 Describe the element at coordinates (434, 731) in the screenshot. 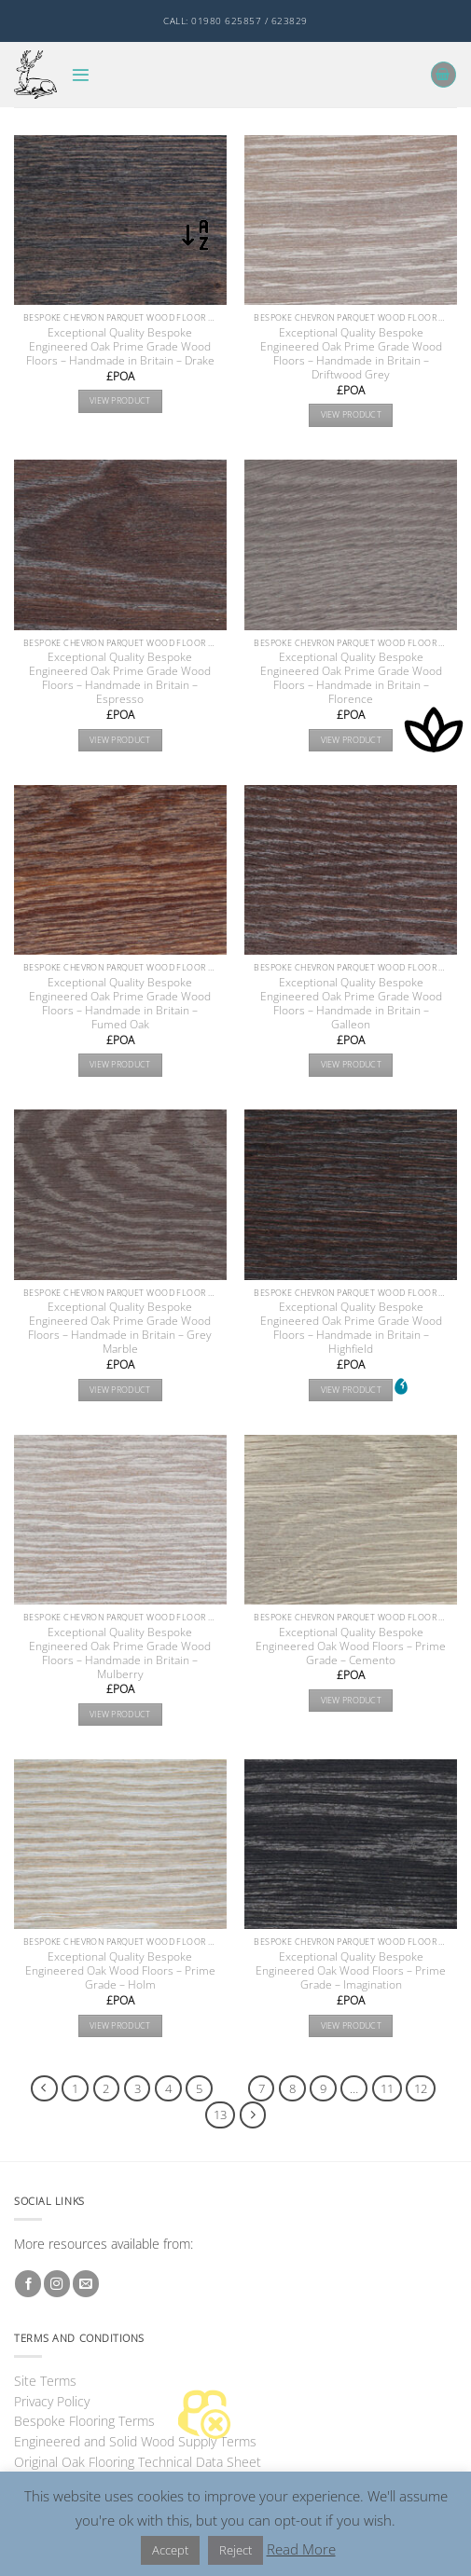

I see `access plant care or gardening features` at that location.